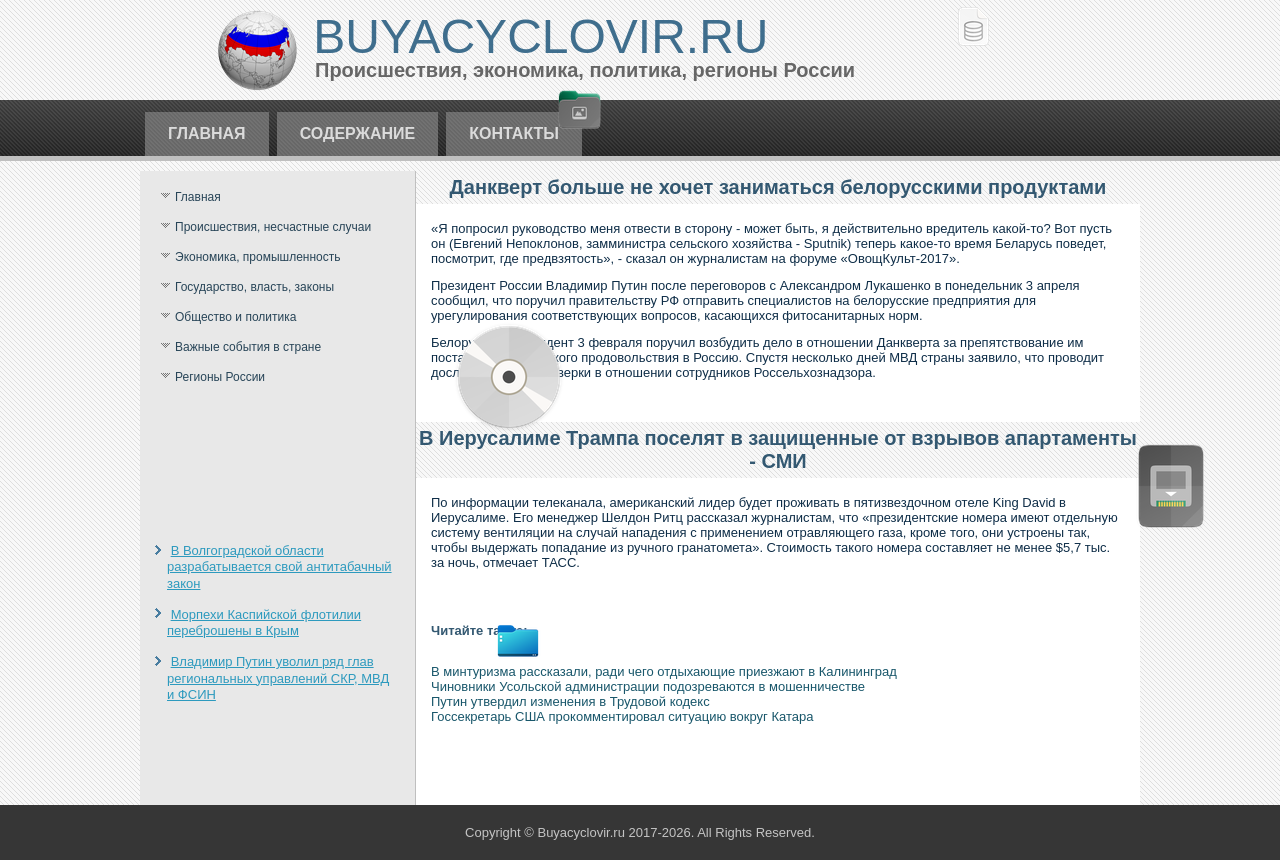 This screenshot has width=1280, height=860. Describe the element at coordinates (1171, 486) in the screenshot. I see `a ROM file or cartridge game data` at that location.